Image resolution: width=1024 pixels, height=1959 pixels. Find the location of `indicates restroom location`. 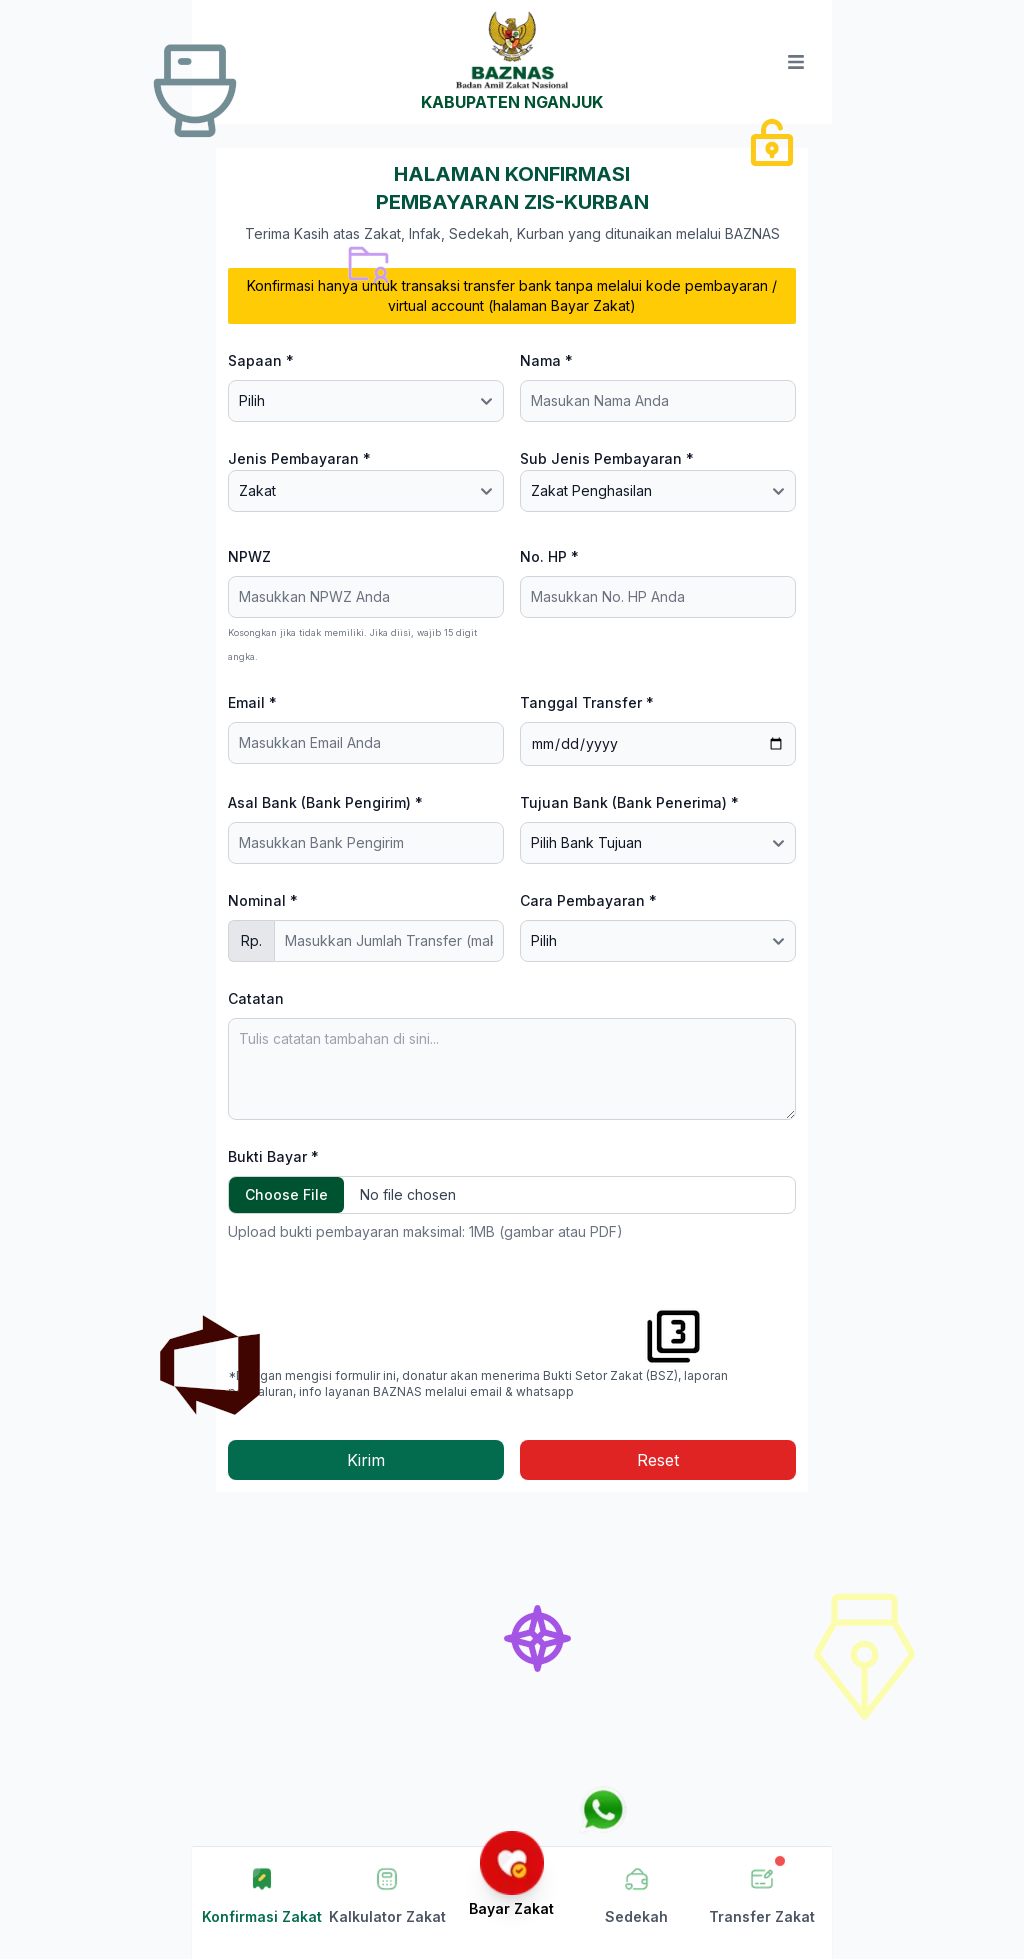

indicates restroom location is located at coordinates (195, 89).